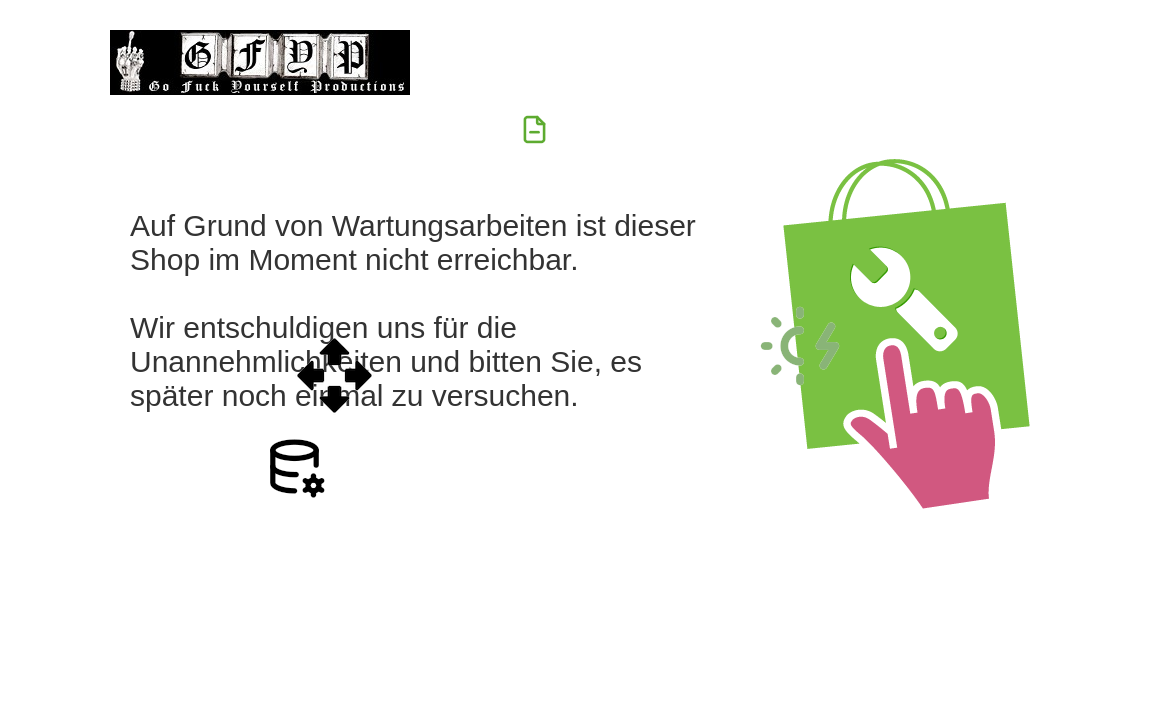 The image size is (1160, 720). Describe the element at coordinates (294, 466) in the screenshot. I see `configure database settings` at that location.